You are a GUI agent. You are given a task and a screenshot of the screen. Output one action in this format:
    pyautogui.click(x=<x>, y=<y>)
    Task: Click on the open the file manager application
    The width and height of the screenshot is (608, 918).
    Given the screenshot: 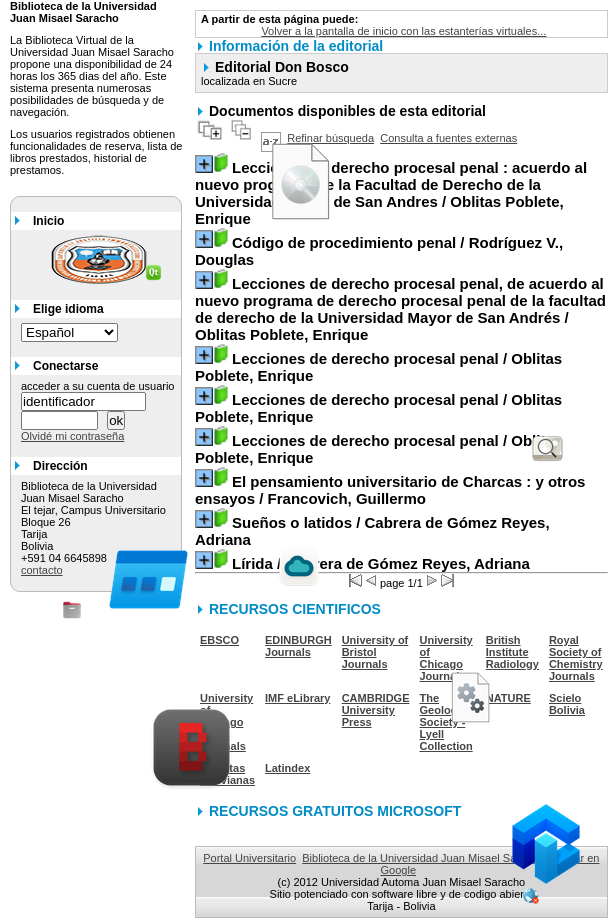 What is the action you would take?
    pyautogui.click(x=72, y=610)
    